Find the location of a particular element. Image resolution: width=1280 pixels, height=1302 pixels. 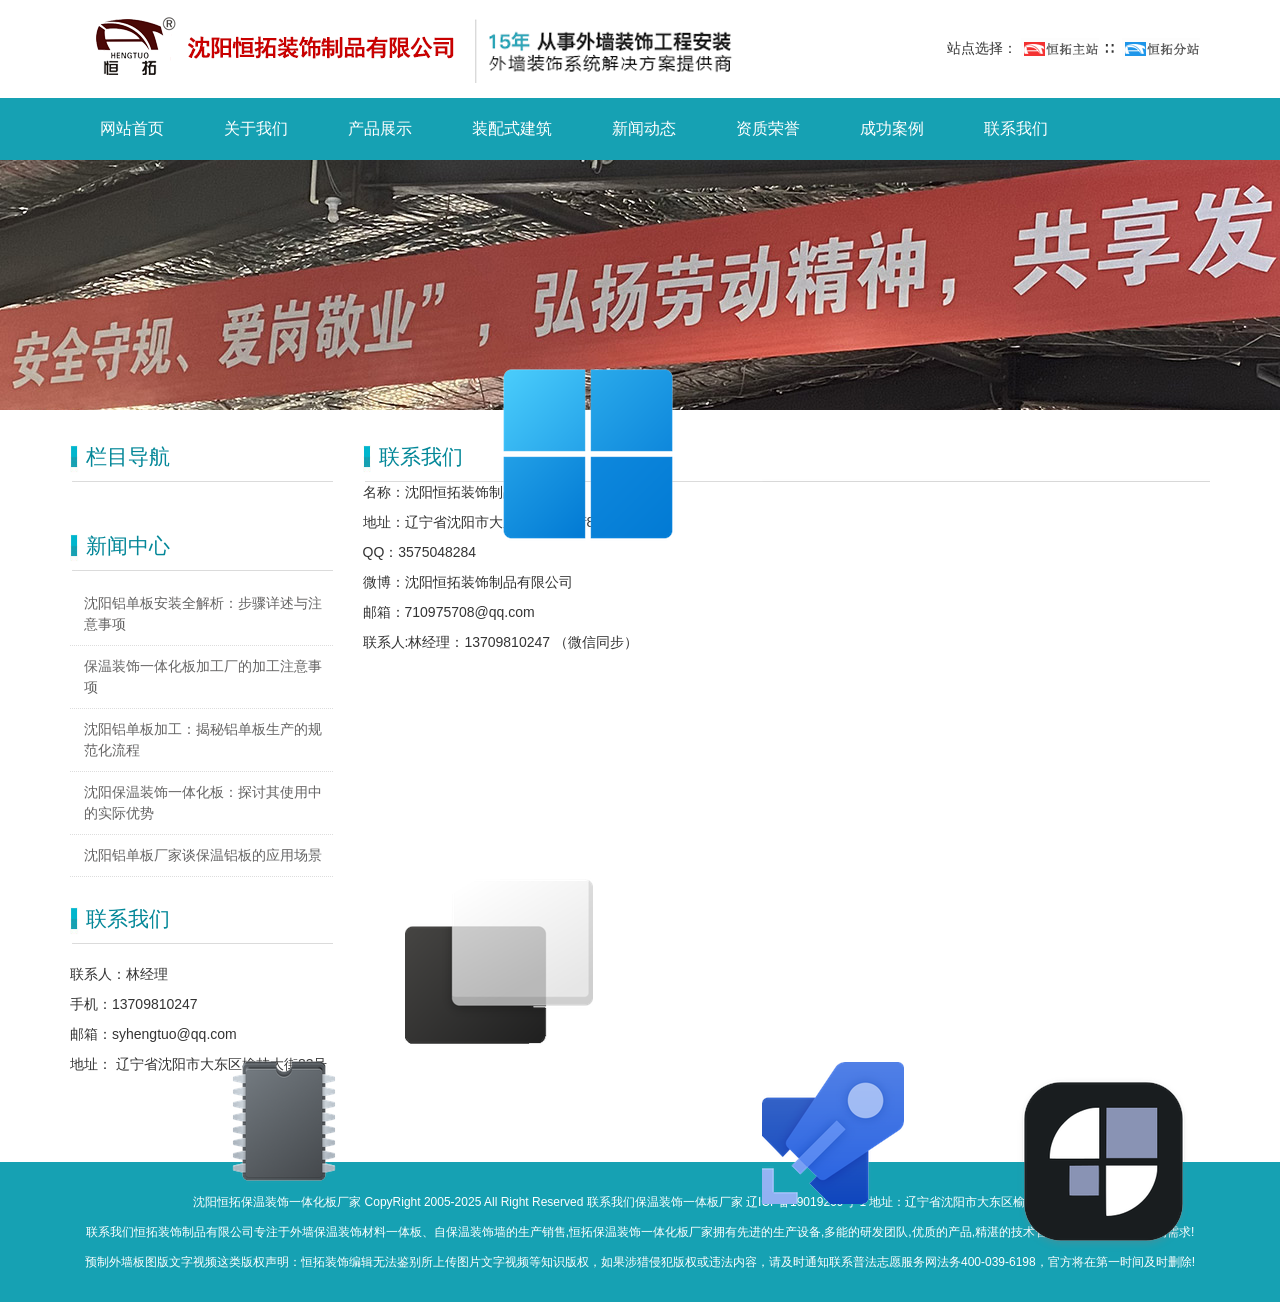

launch the pipelines app is located at coordinates (833, 1133).